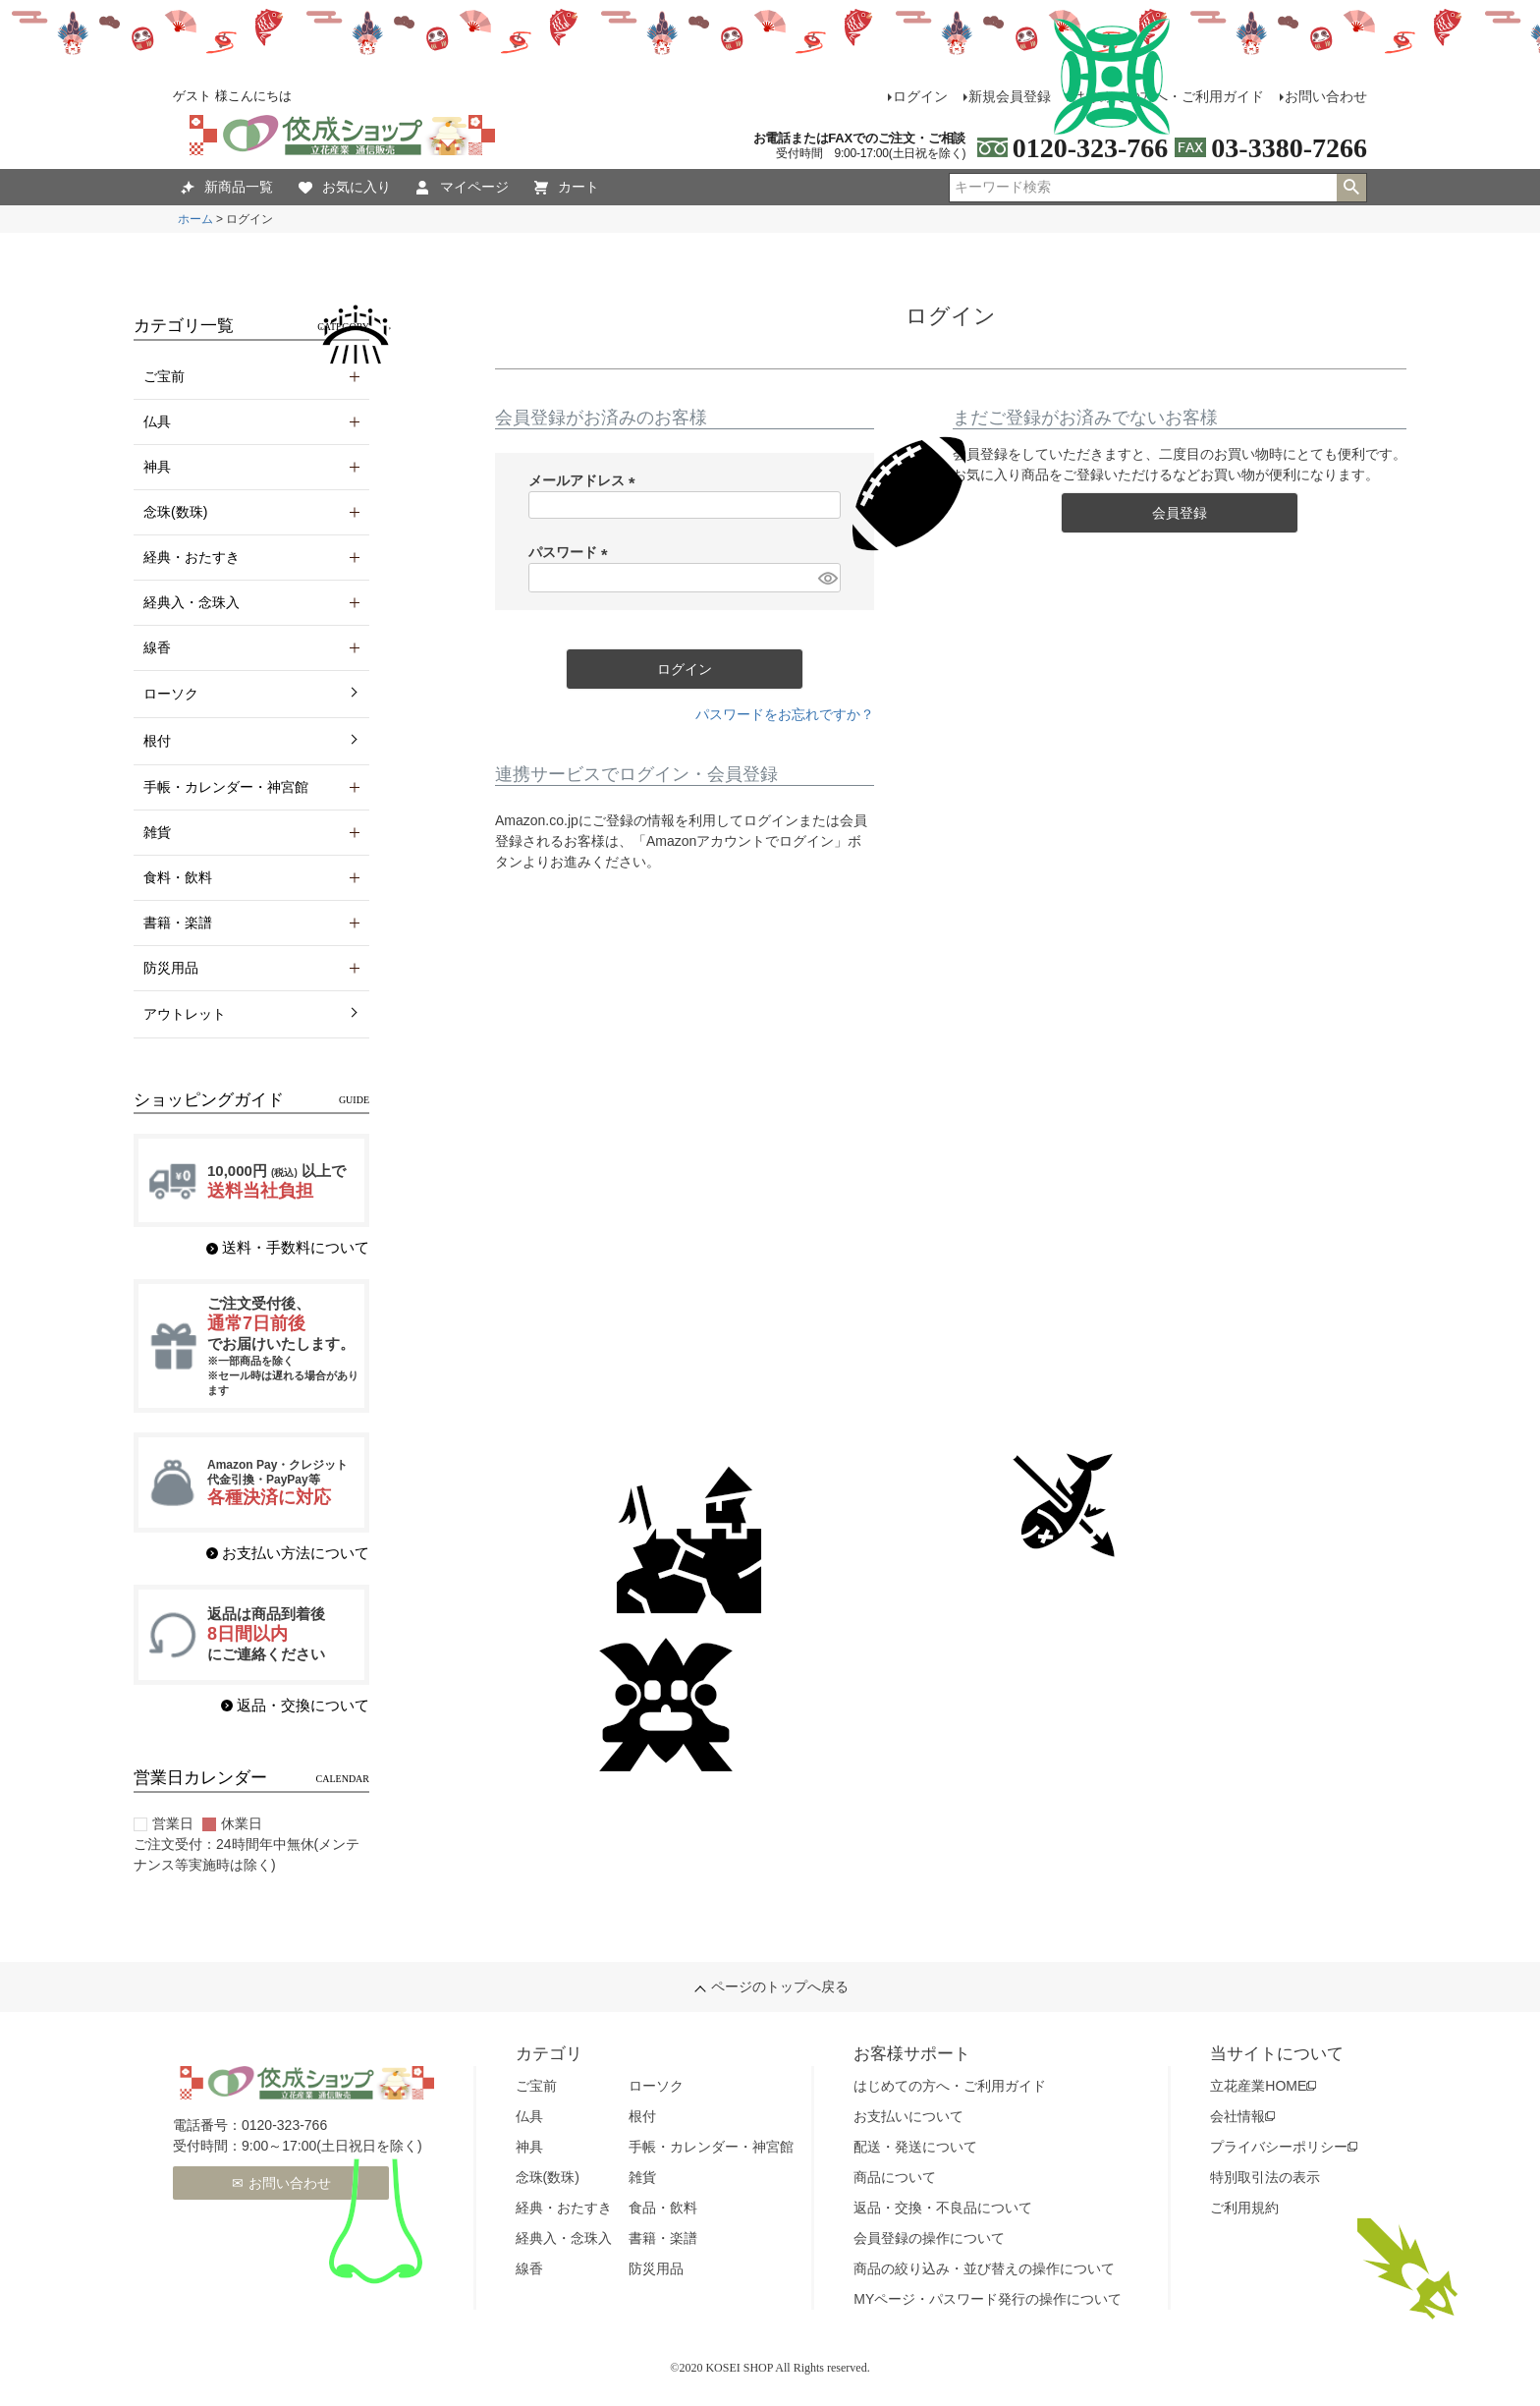 This screenshot has width=1540, height=2406. What do you see at coordinates (356, 328) in the screenshot?
I see `access japanese garden or zen-themed content` at bounding box center [356, 328].